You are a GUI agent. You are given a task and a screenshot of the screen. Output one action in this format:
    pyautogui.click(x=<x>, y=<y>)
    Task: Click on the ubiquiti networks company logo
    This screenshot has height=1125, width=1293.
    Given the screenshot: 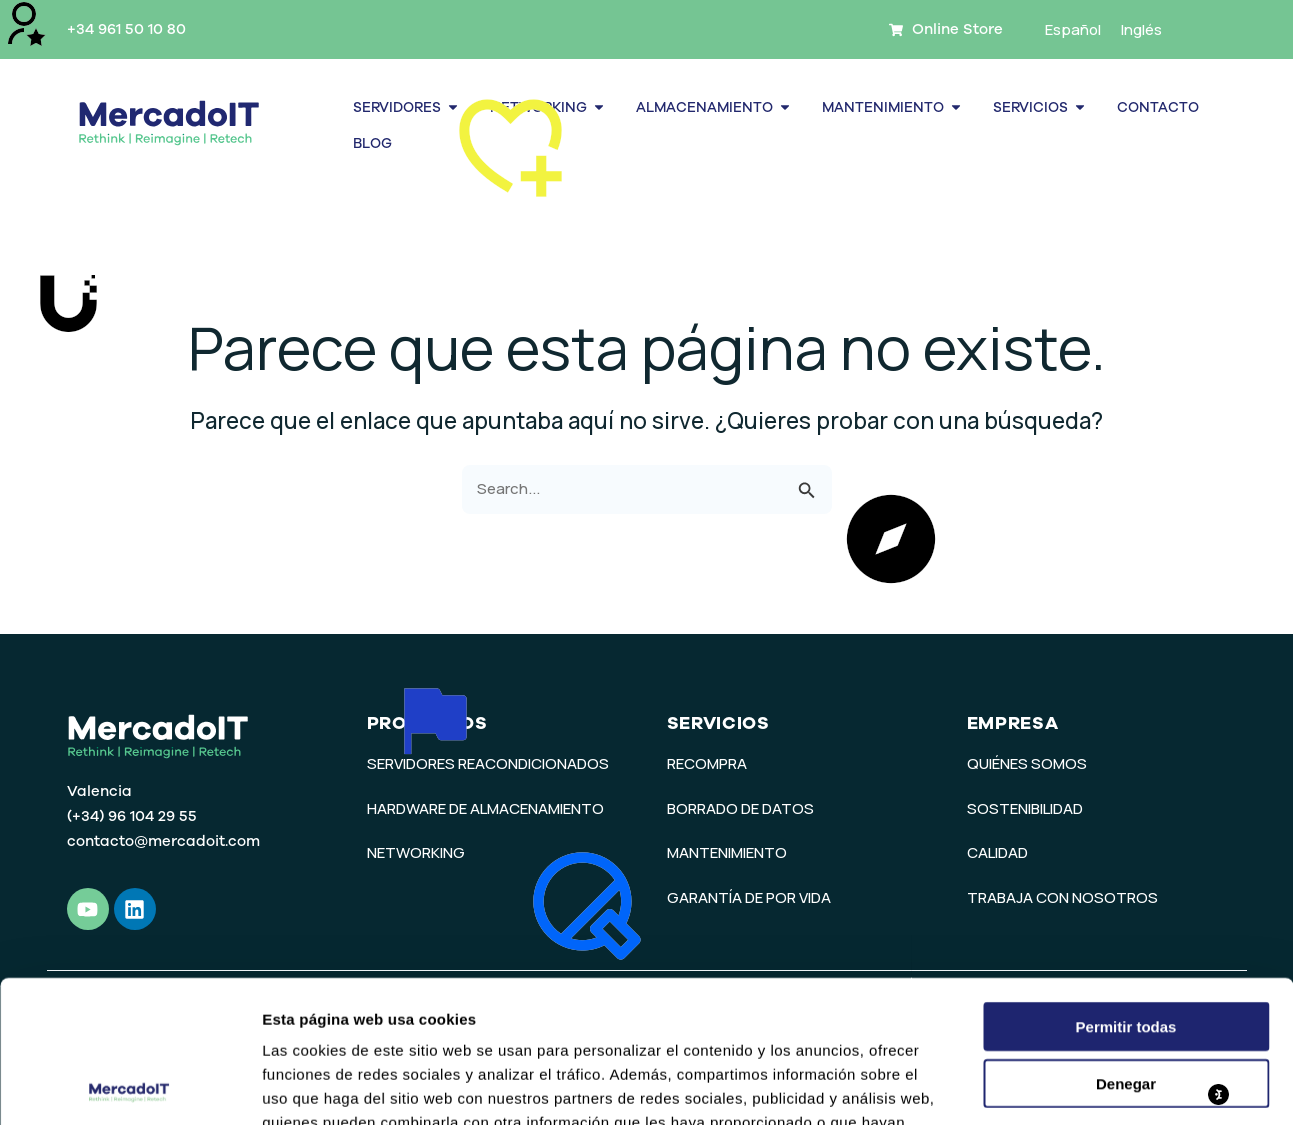 What is the action you would take?
    pyautogui.click(x=68, y=303)
    